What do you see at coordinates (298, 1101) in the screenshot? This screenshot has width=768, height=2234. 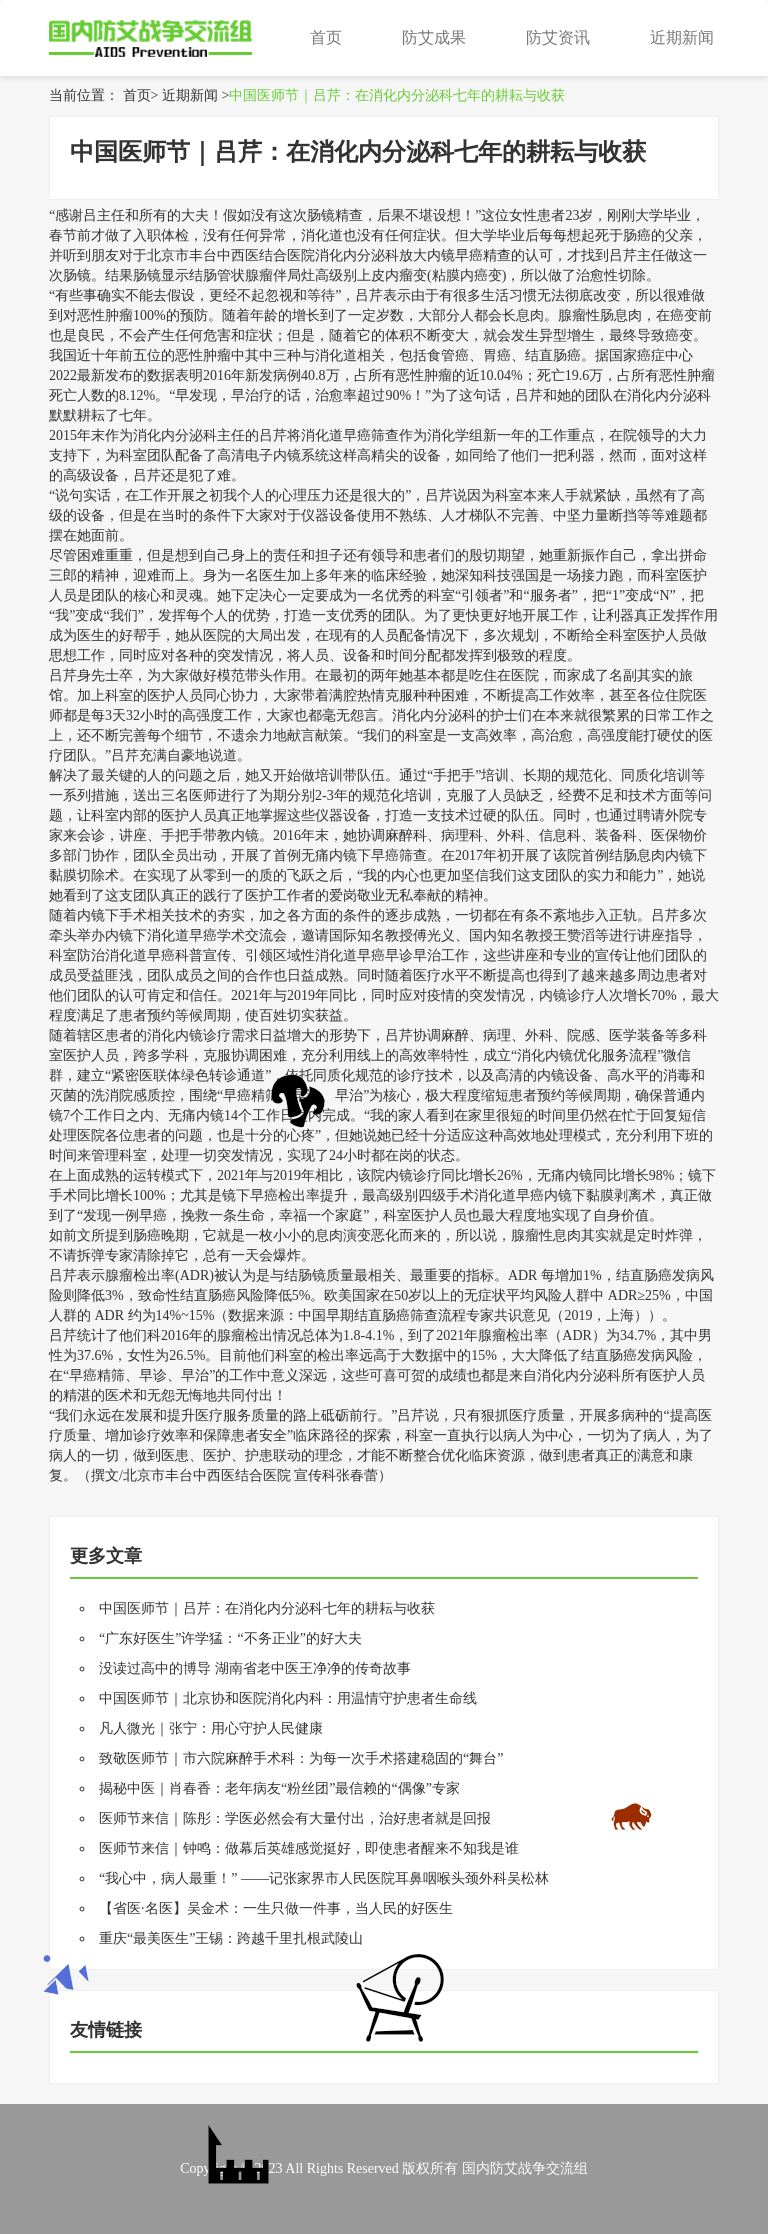 I see `select mushroom ingredient` at bounding box center [298, 1101].